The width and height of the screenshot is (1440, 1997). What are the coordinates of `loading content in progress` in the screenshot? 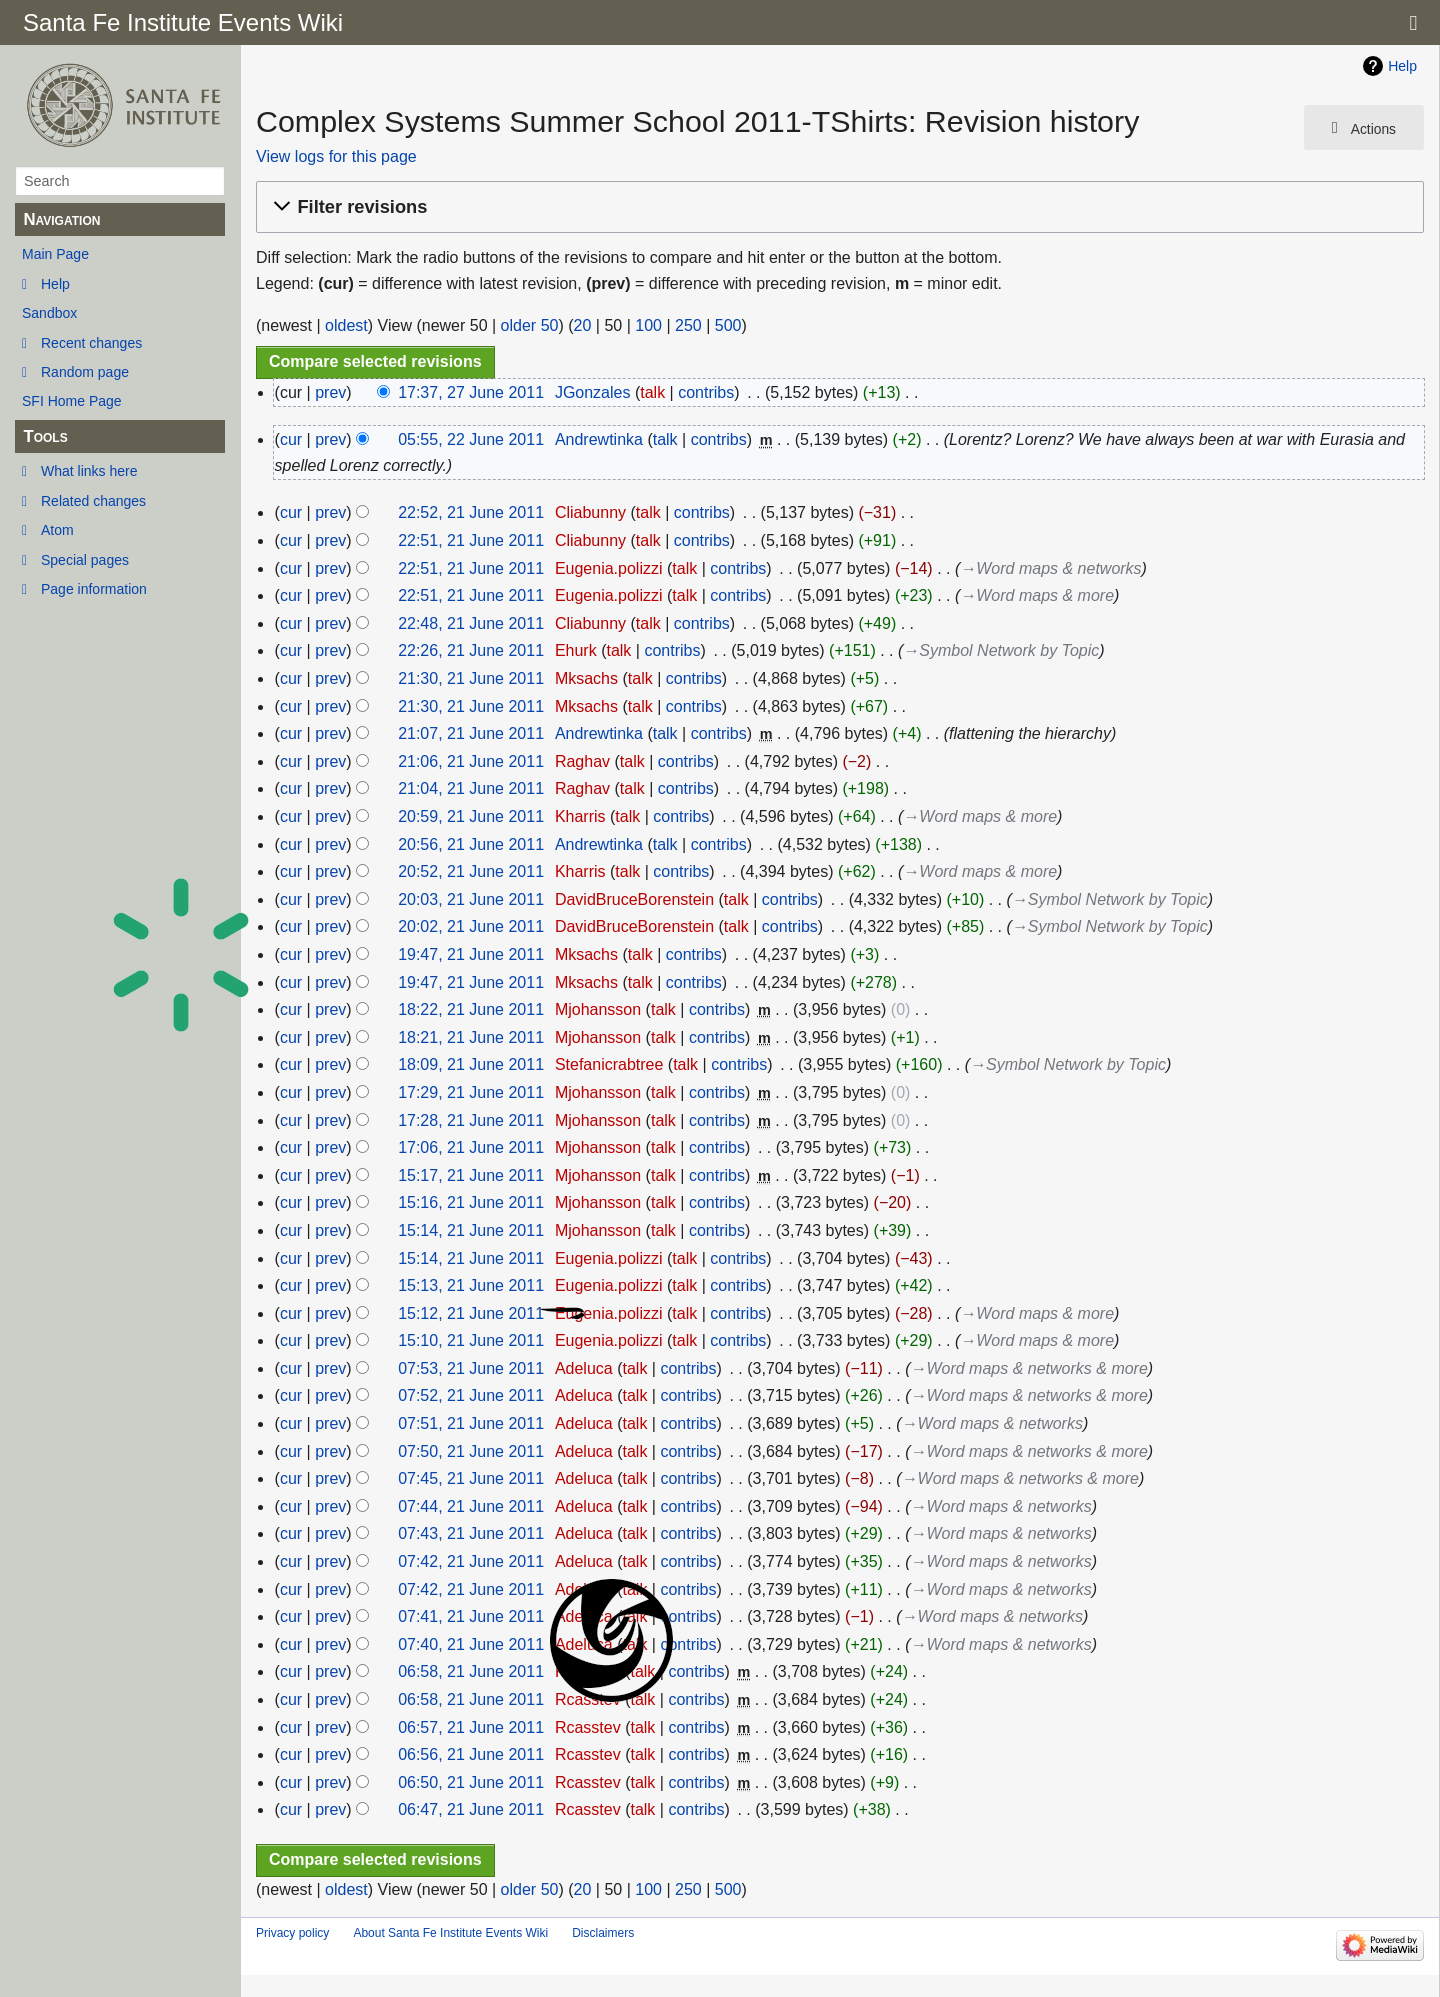 It's located at (181, 955).